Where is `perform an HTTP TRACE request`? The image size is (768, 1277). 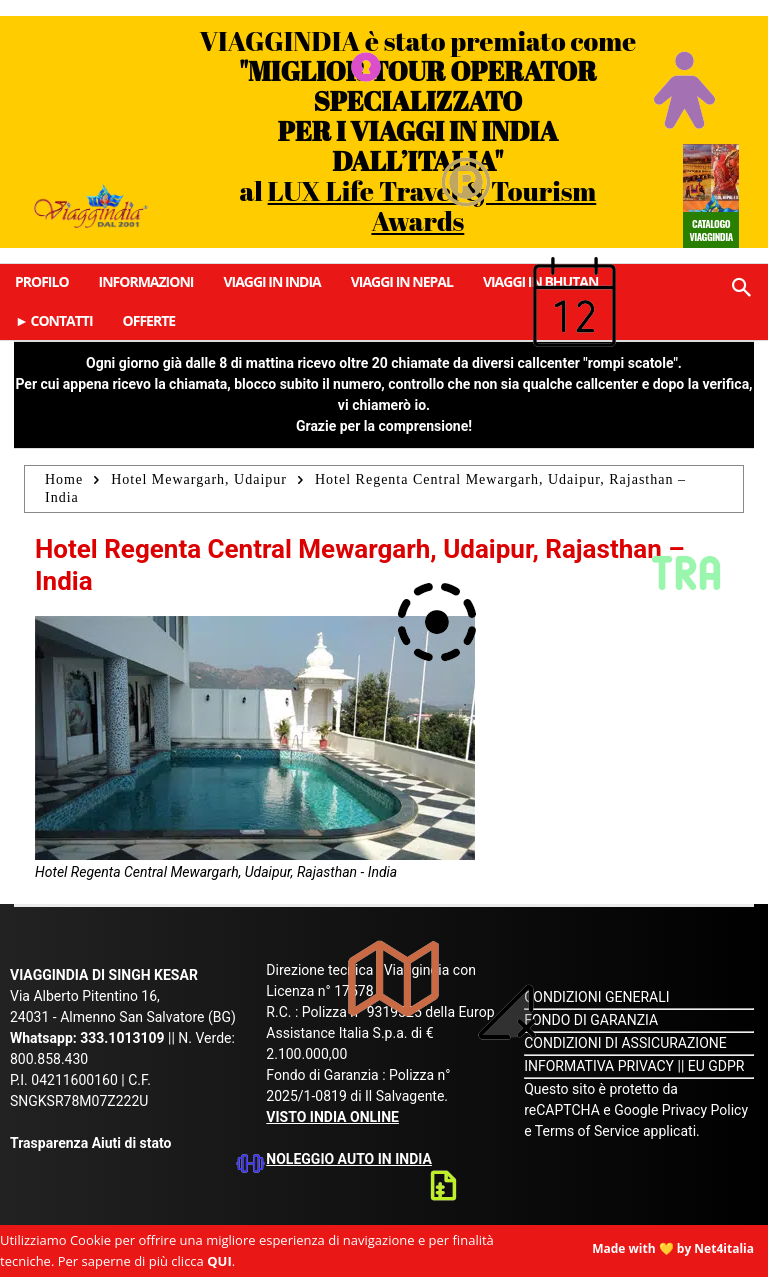
perform an HTTP TRACE request is located at coordinates (686, 573).